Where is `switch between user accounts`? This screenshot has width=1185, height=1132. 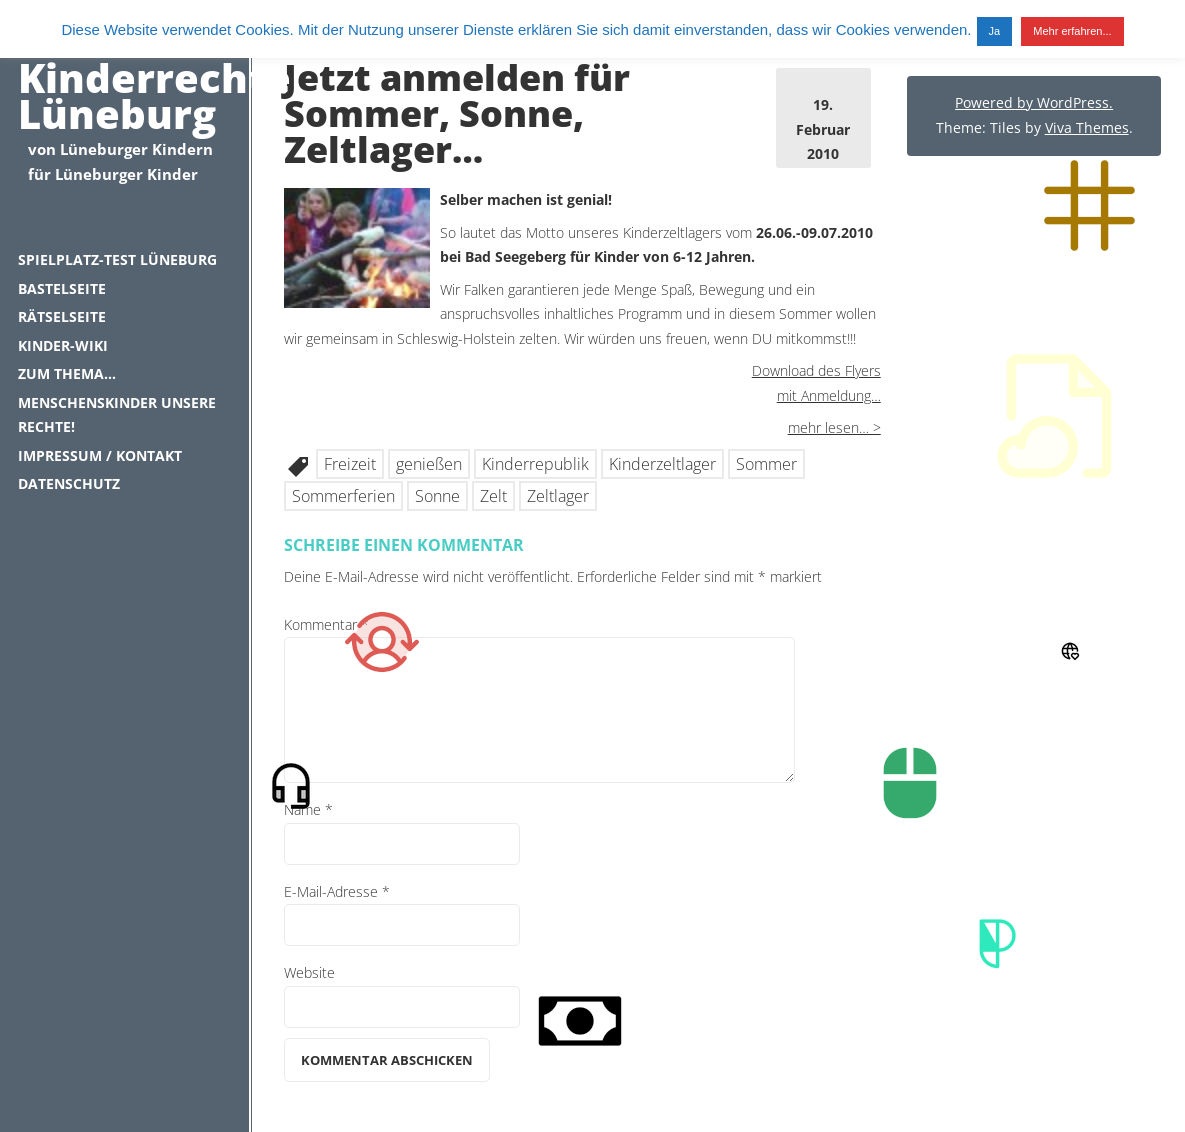 switch between user accounts is located at coordinates (382, 642).